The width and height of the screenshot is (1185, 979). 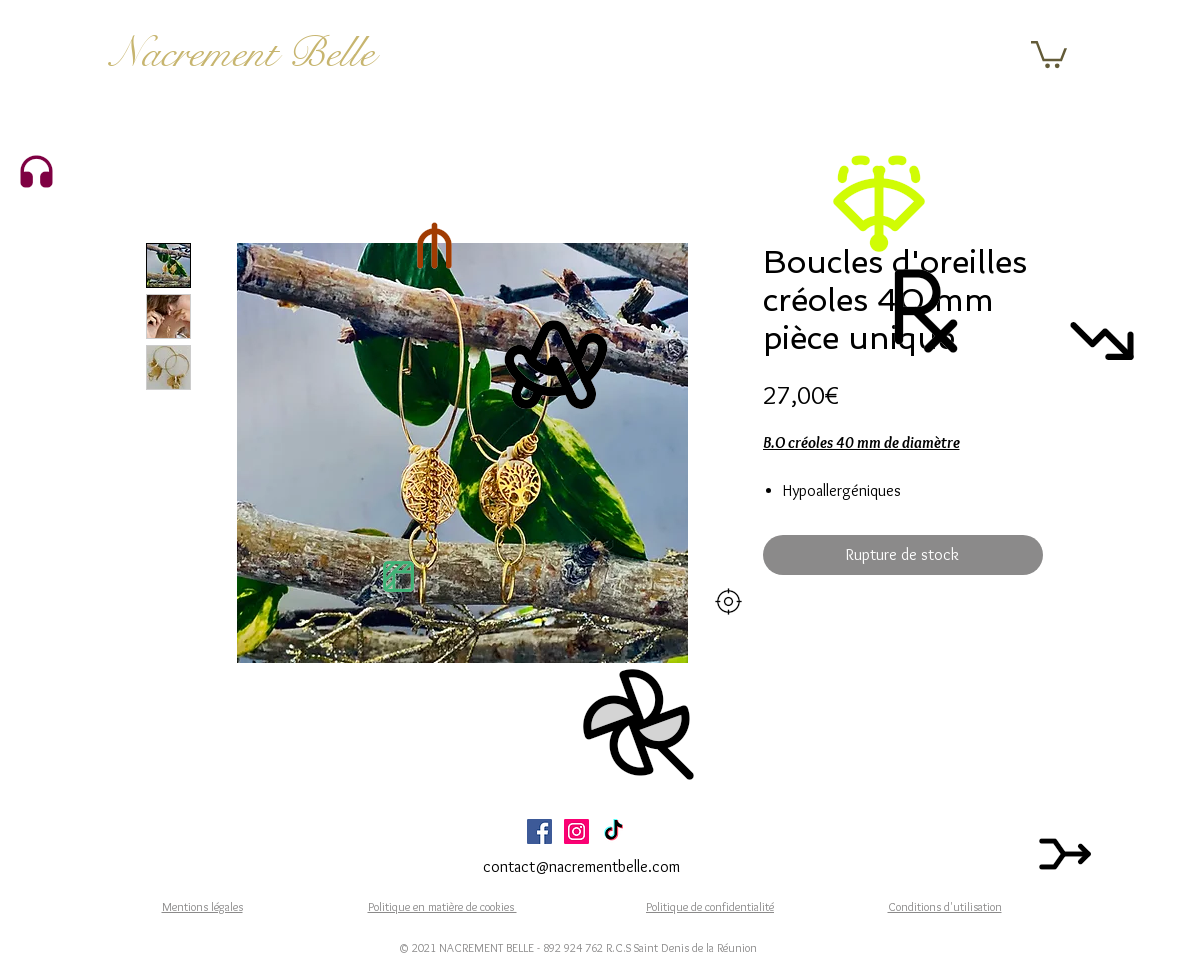 What do you see at coordinates (1102, 341) in the screenshot?
I see `indicates a downward trend or decline in data` at bounding box center [1102, 341].